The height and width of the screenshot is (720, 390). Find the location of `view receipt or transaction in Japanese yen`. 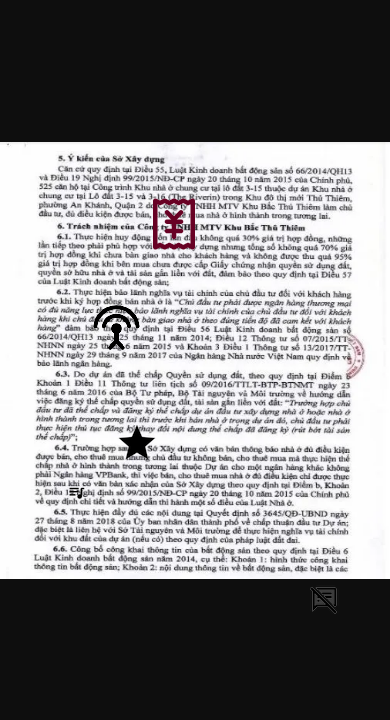

view receipt or transaction in Japanese yen is located at coordinates (174, 224).